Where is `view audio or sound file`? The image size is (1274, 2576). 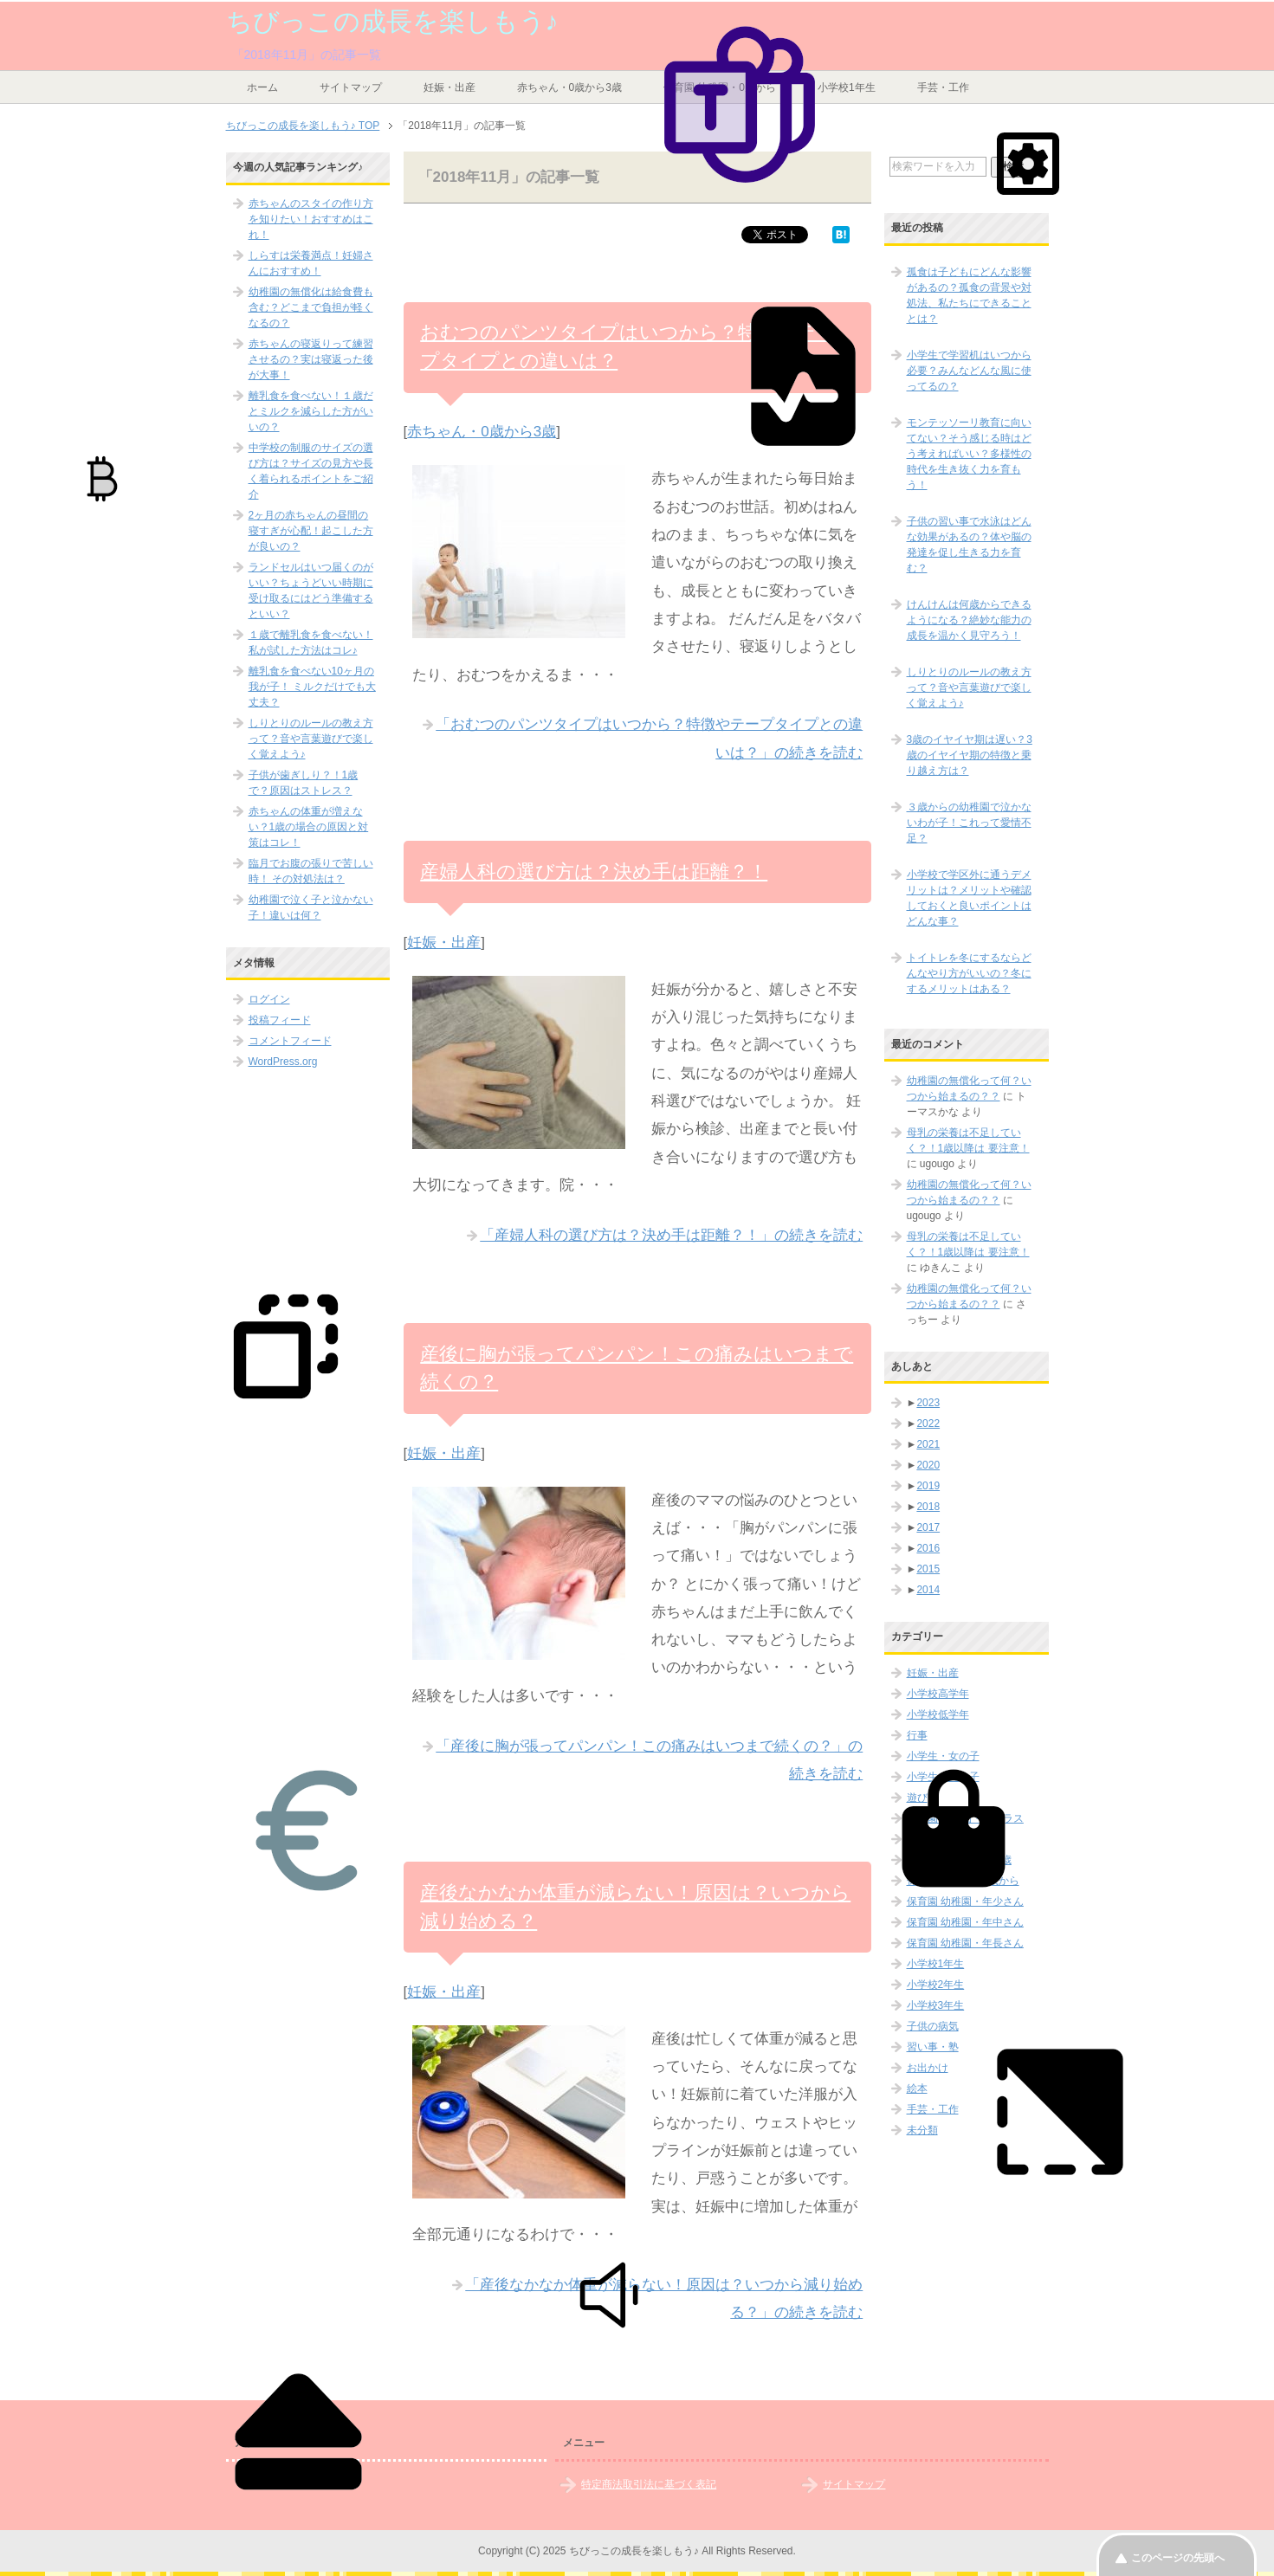 view audio or sound file is located at coordinates (803, 376).